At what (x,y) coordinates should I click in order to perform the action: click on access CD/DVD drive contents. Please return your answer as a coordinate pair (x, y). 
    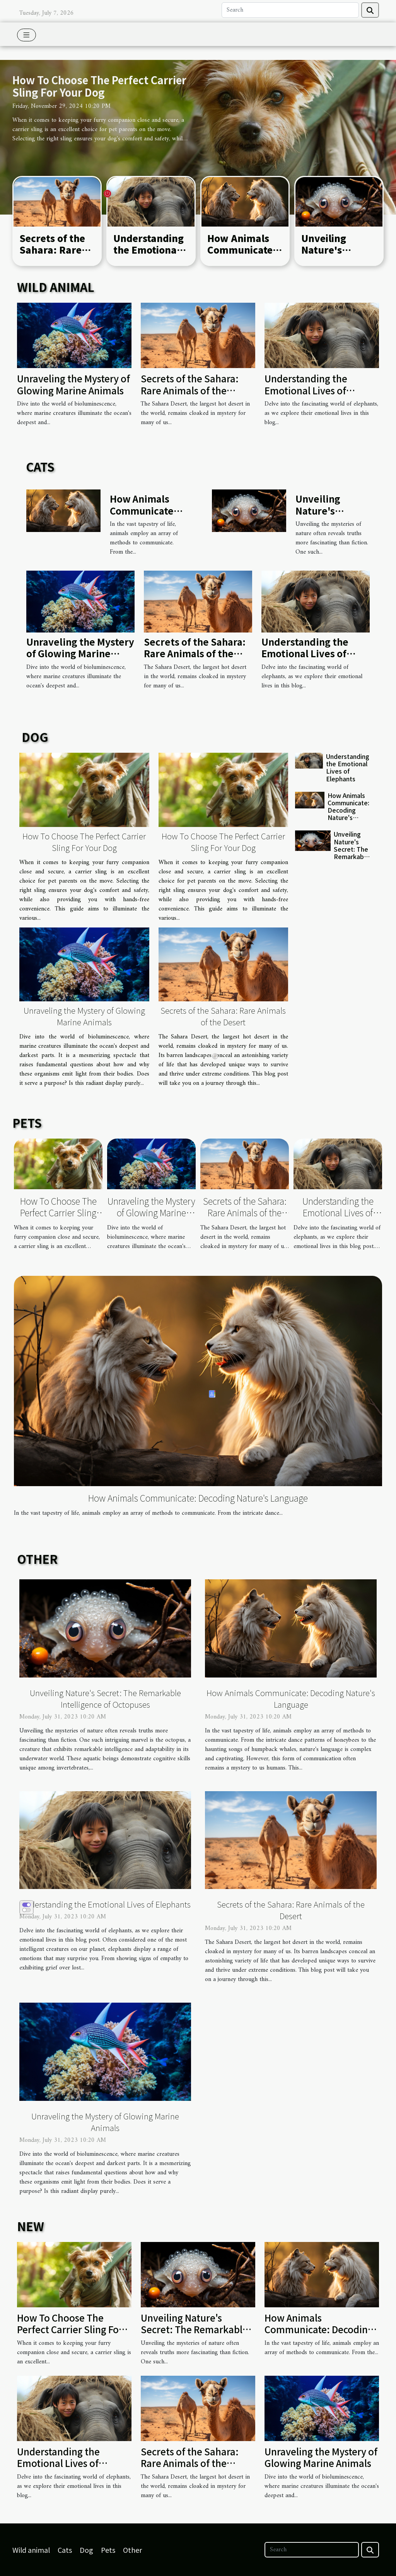
    Looking at the image, I should click on (215, 1056).